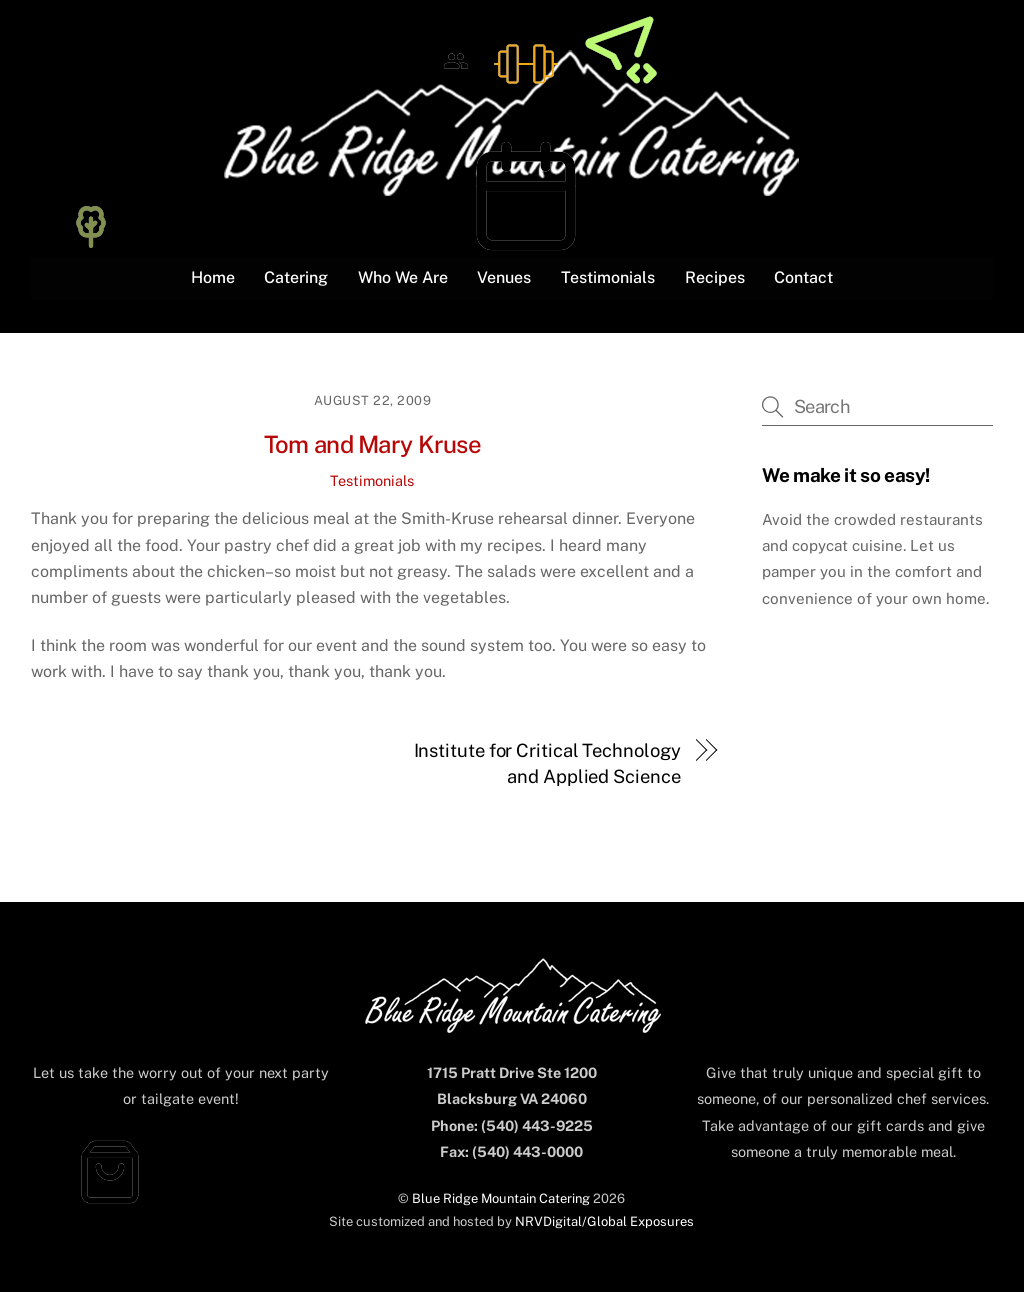  What do you see at coordinates (91, 227) in the screenshot?
I see `view parks or nature areas nearby` at bounding box center [91, 227].